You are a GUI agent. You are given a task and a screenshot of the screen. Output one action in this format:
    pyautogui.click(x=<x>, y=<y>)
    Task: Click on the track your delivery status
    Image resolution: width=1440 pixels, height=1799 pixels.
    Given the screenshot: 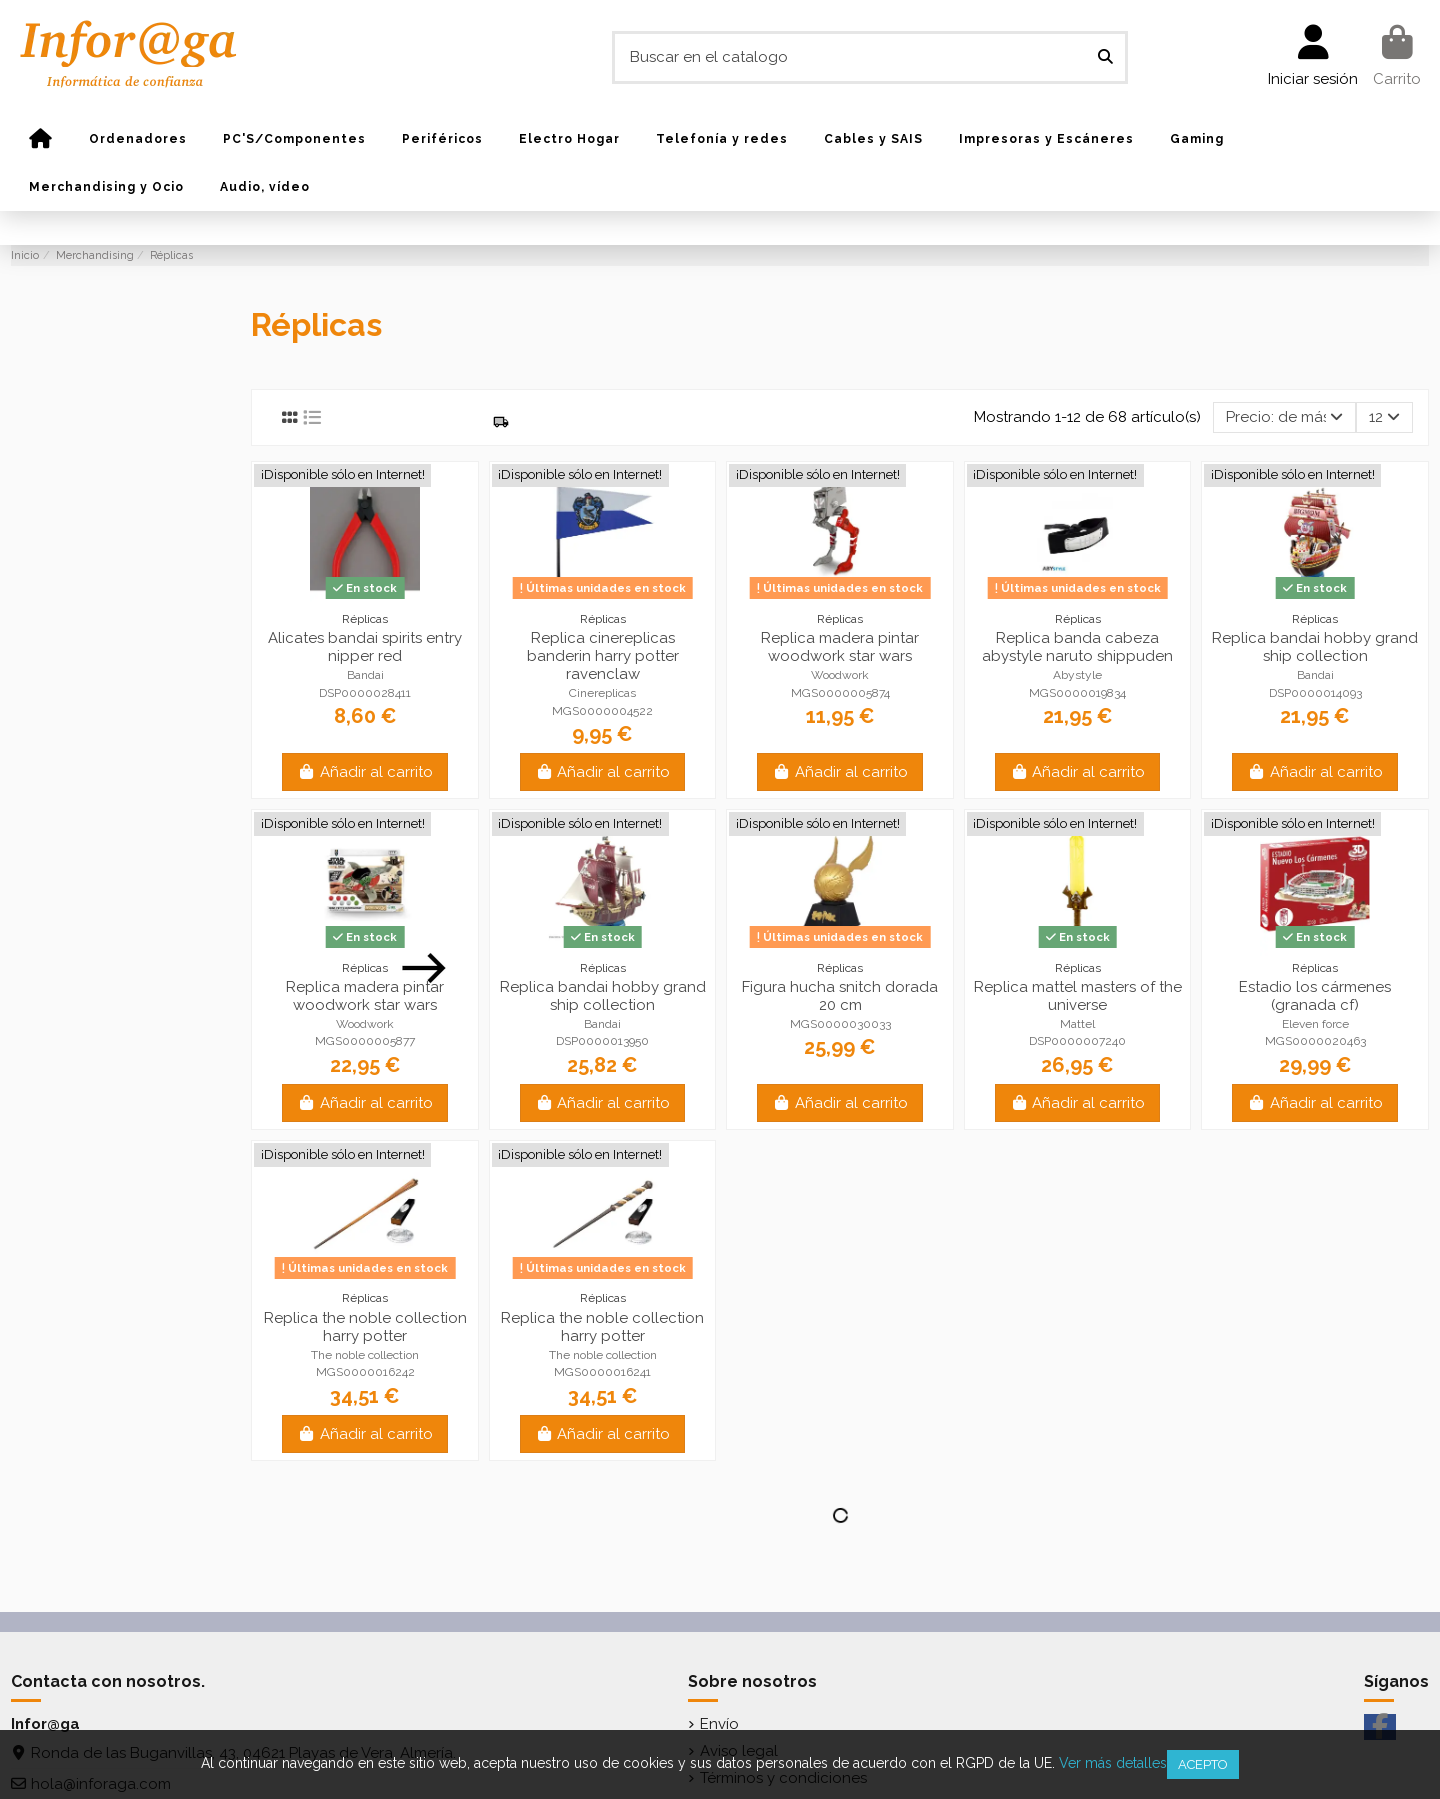 What is the action you would take?
    pyautogui.click(x=501, y=422)
    